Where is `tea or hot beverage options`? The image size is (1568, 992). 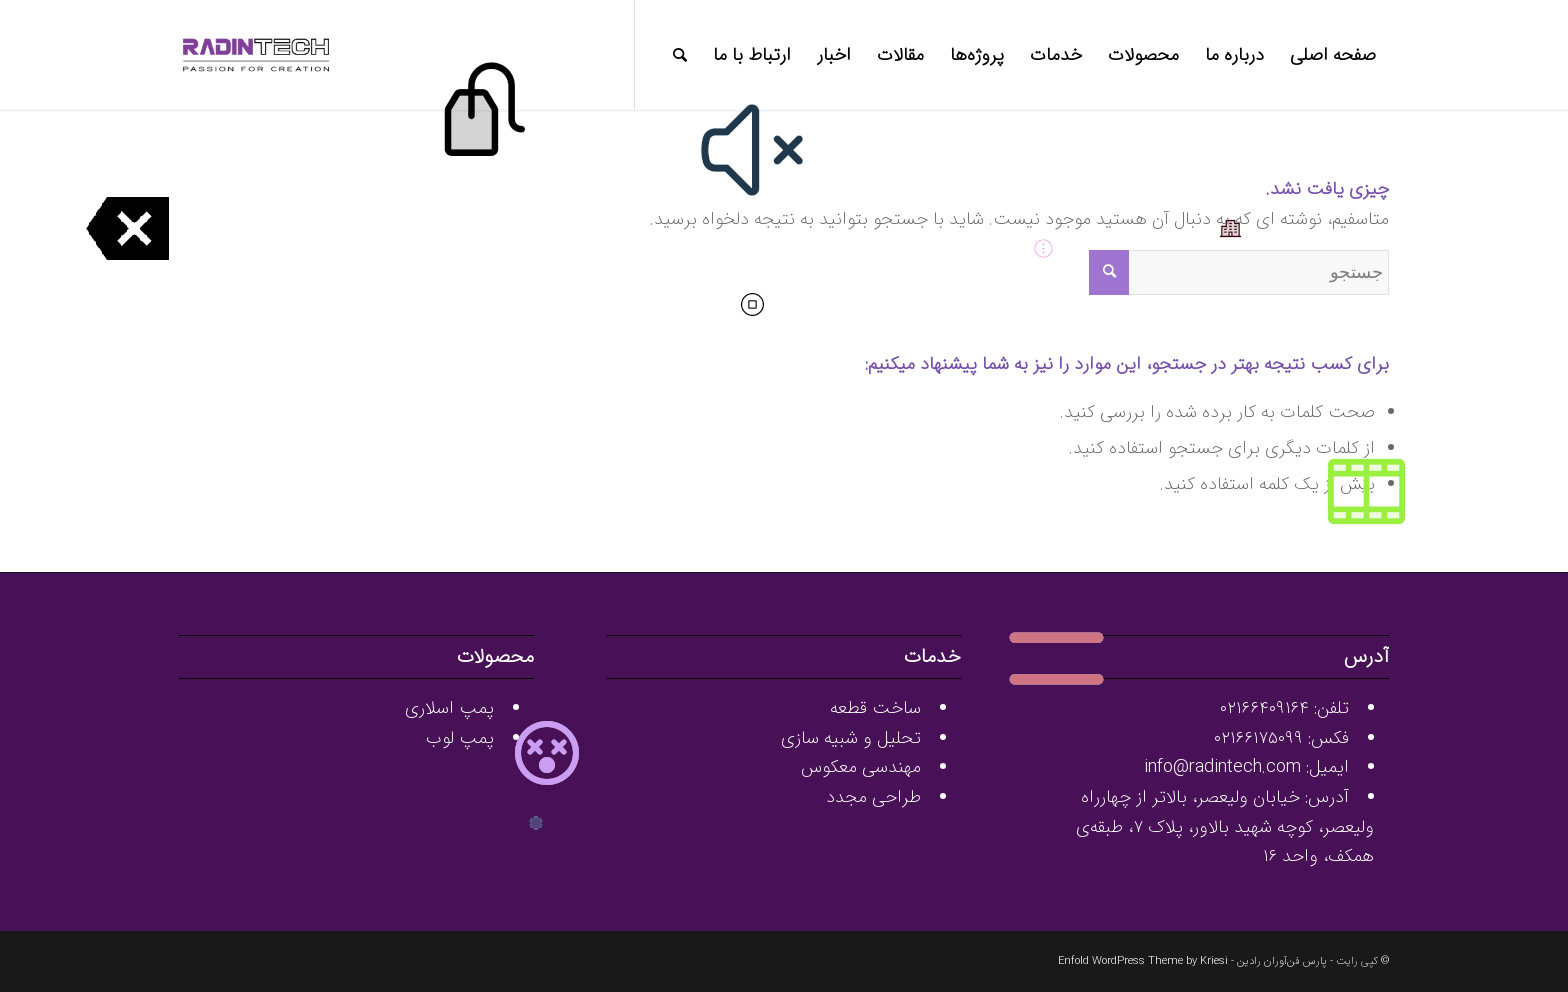 tea or hot beverage options is located at coordinates (481, 112).